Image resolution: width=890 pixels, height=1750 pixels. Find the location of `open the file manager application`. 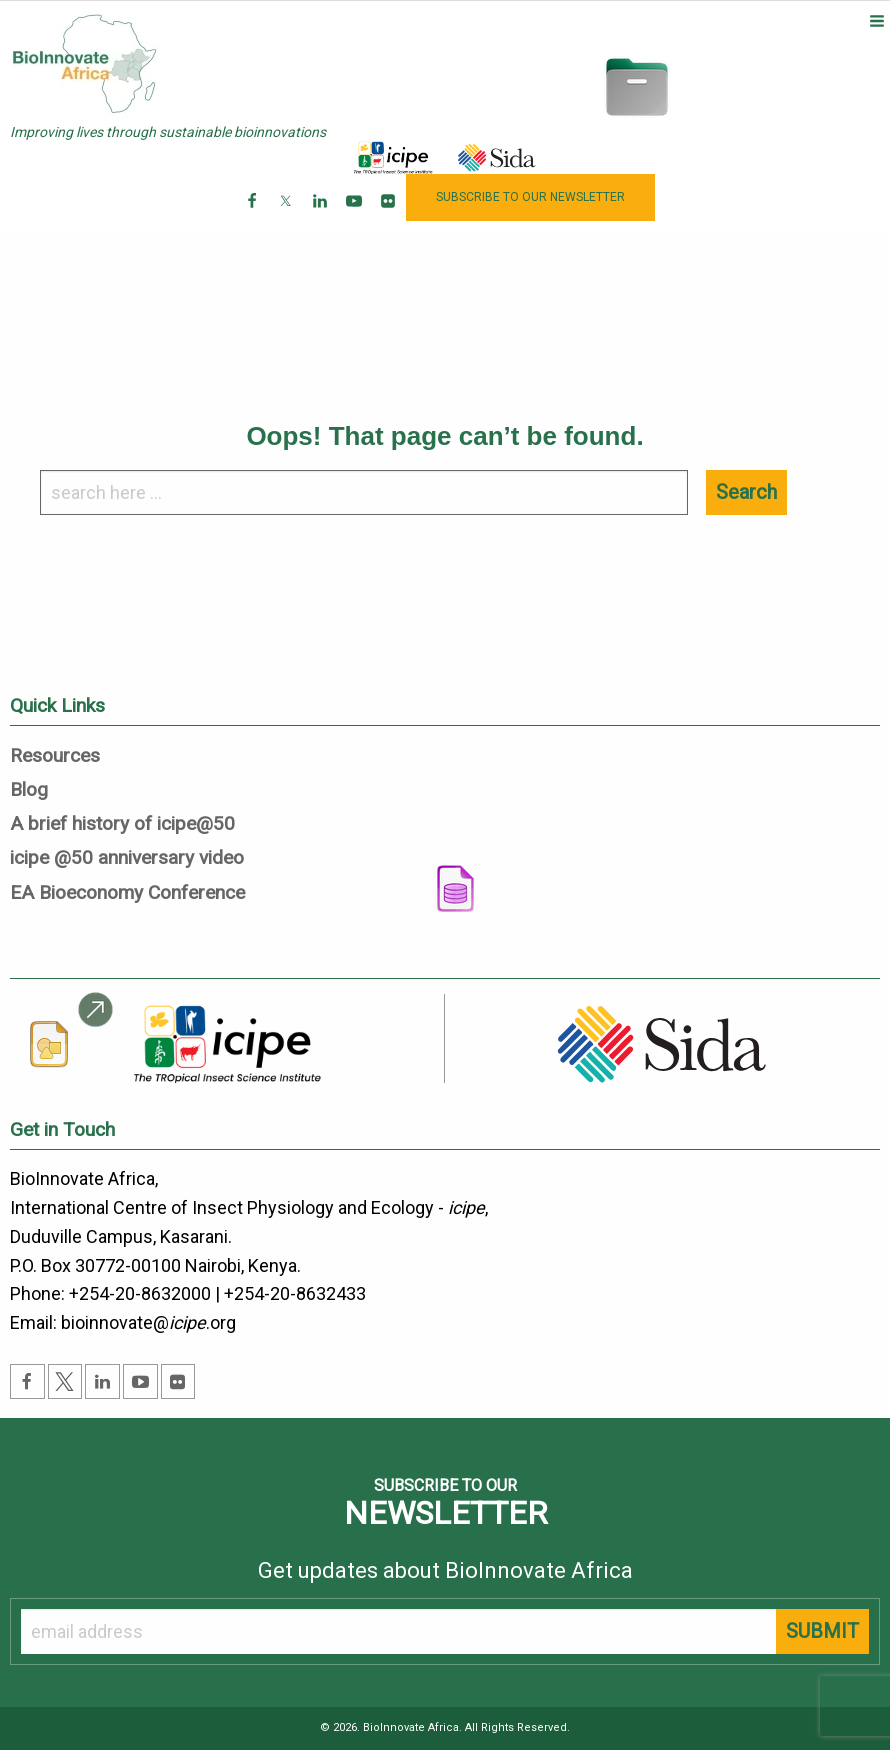

open the file manager application is located at coordinates (637, 87).